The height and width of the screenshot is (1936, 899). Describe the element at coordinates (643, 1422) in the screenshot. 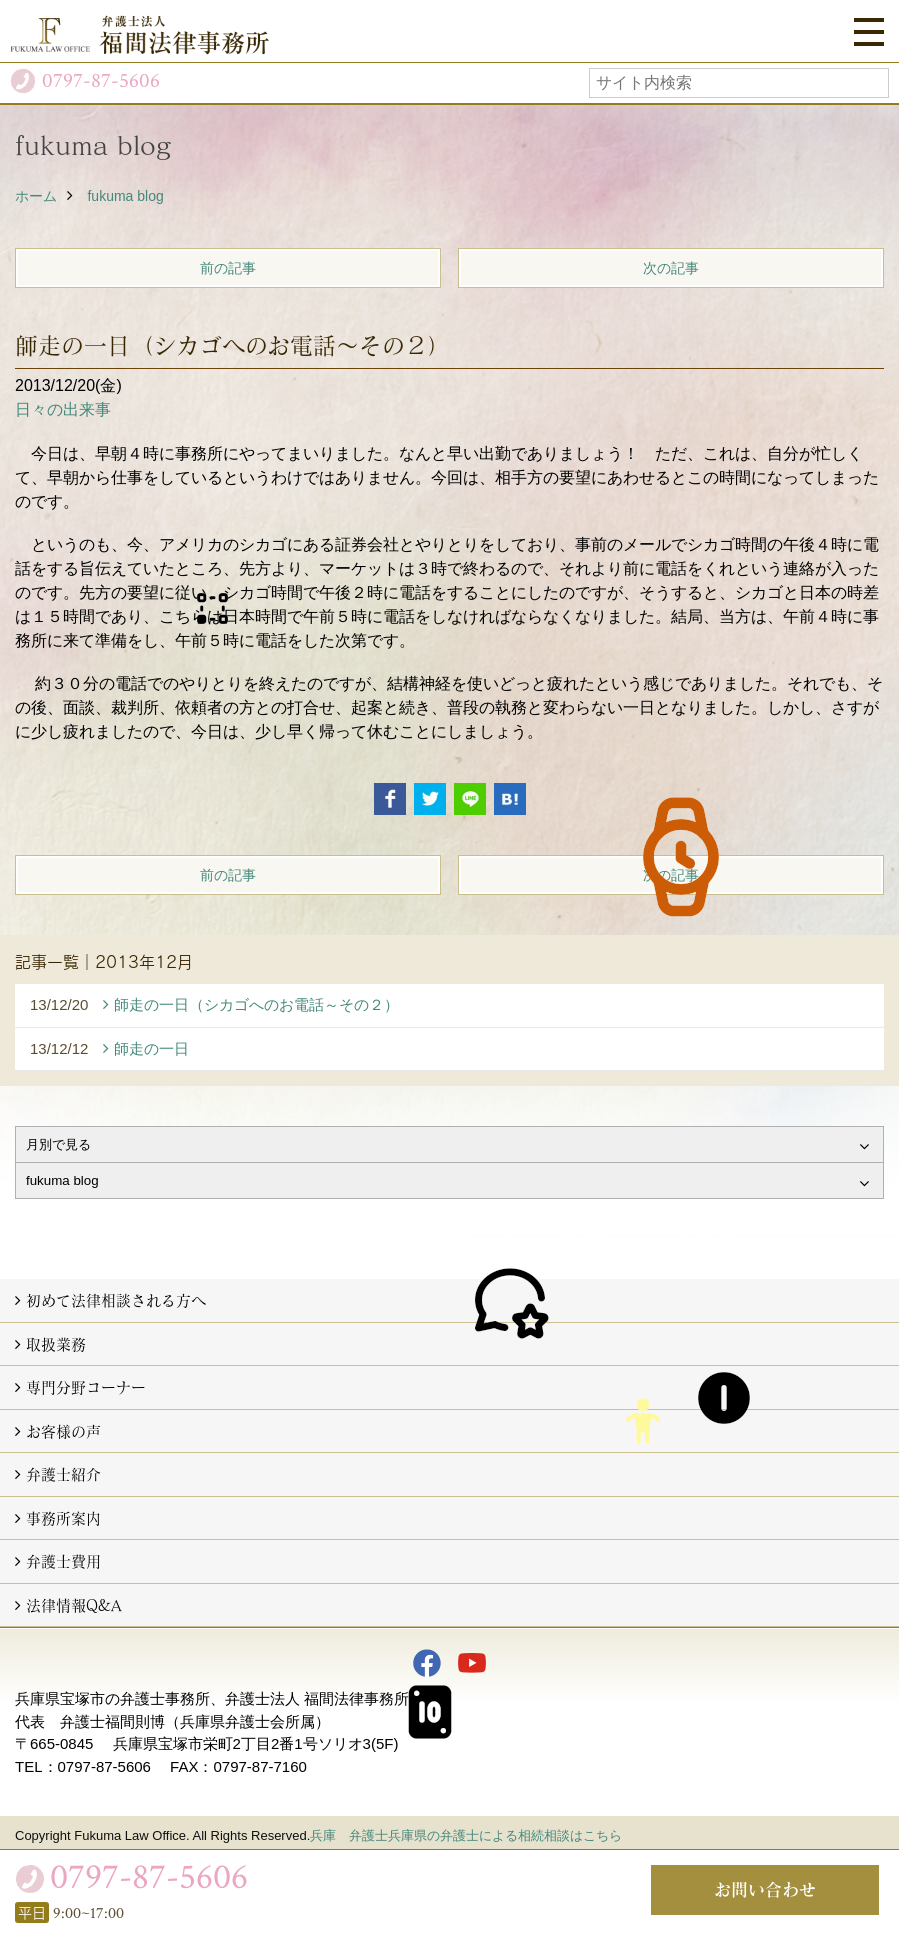

I see `select male gender option` at that location.